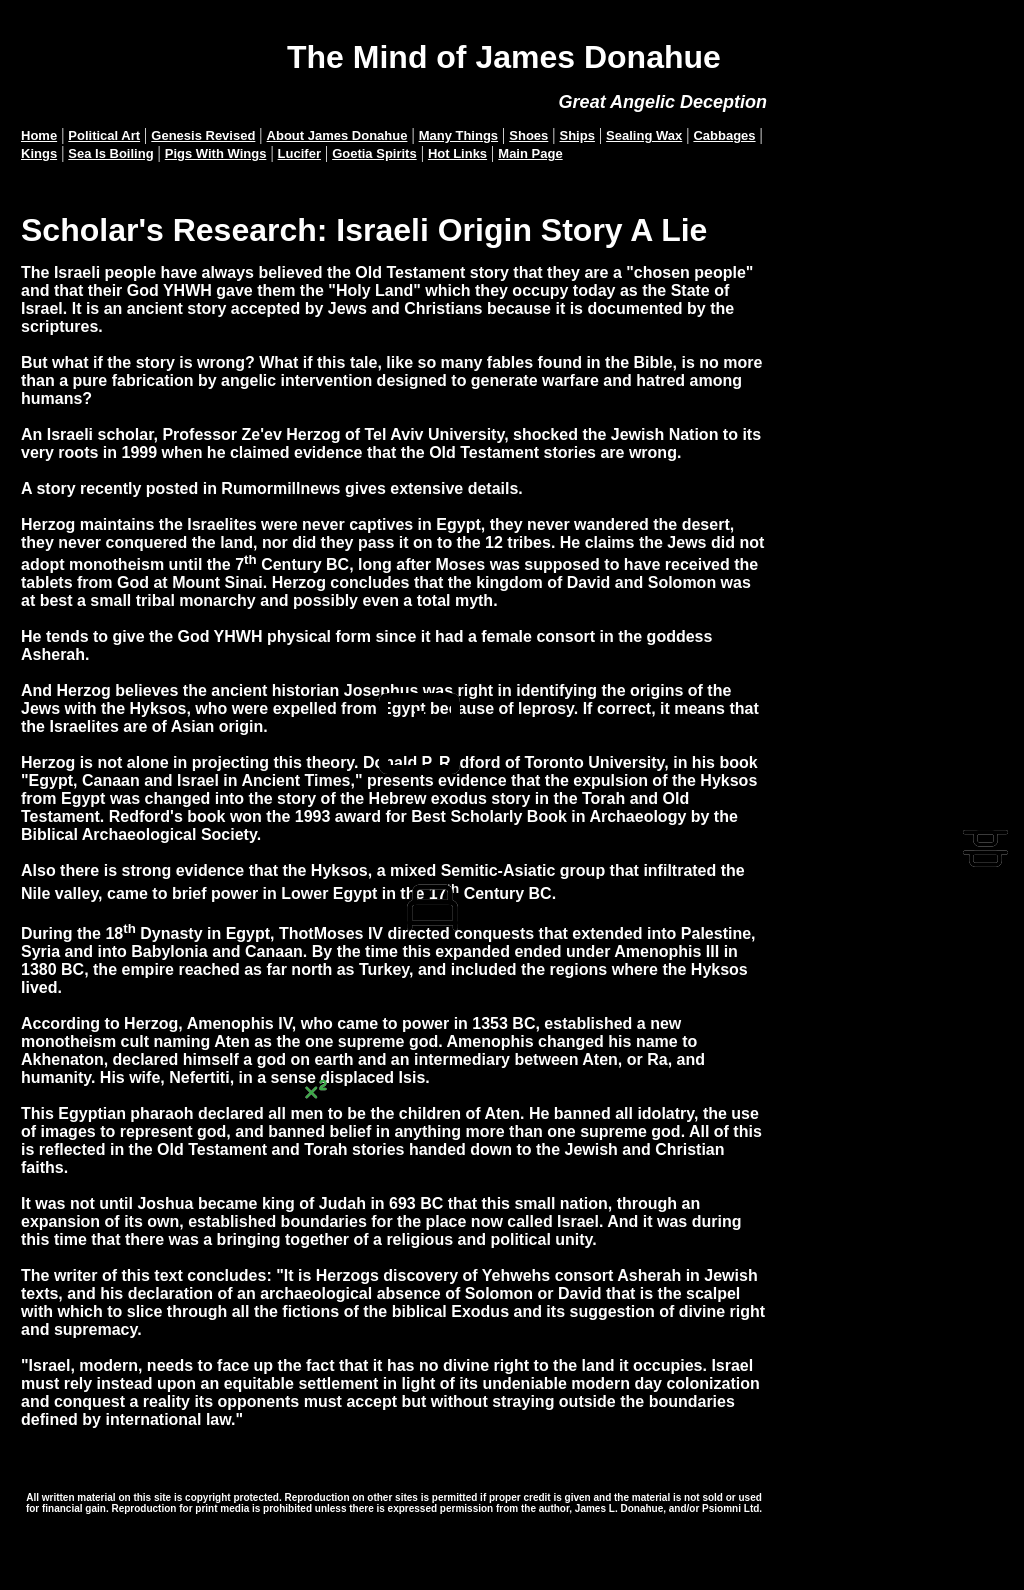 The height and width of the screenshot is (1590, 1024). I want to click on select single bed accommodation, so click(432, 907).